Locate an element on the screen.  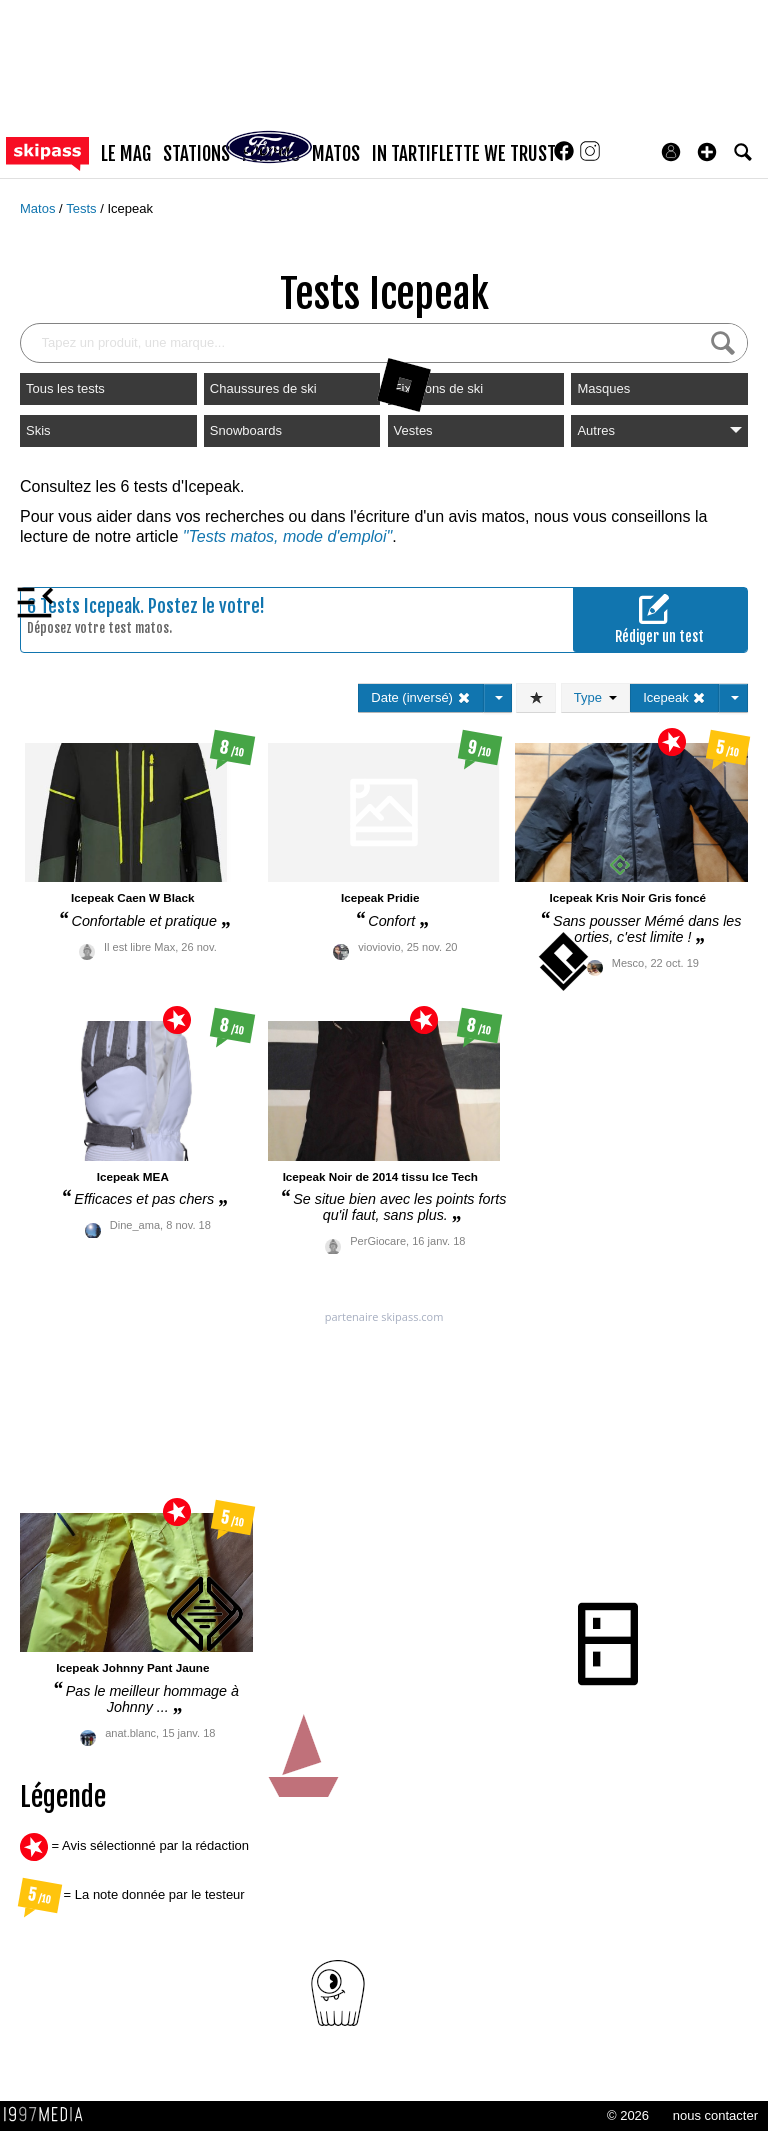
Ford brand or dealership app is located at coordinates (269, 147).